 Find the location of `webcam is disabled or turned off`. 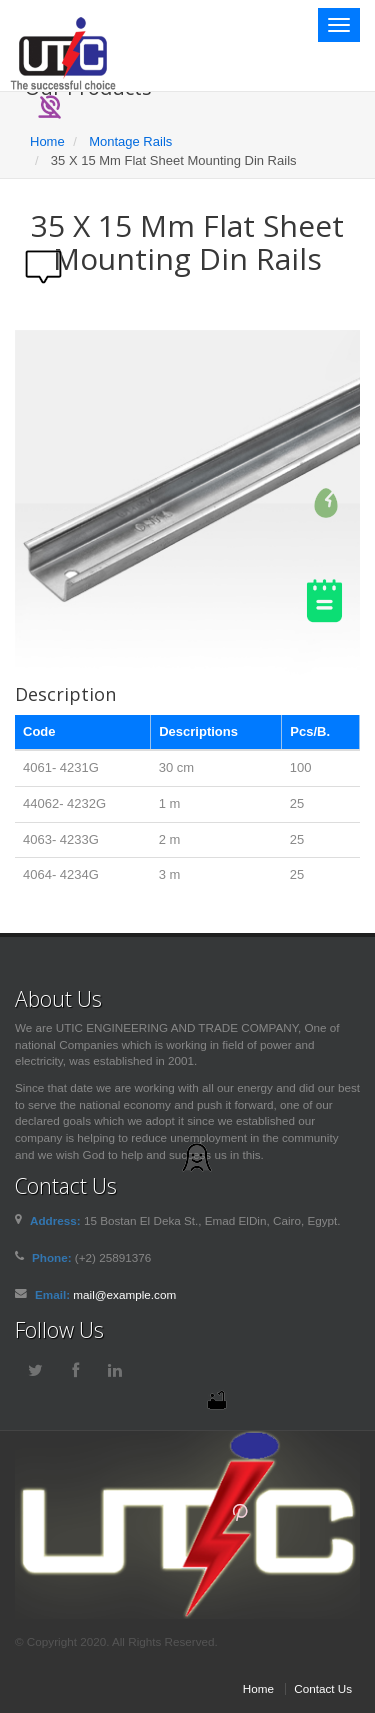

webcam is disabled or turned off is located at coordinates (50, 107).